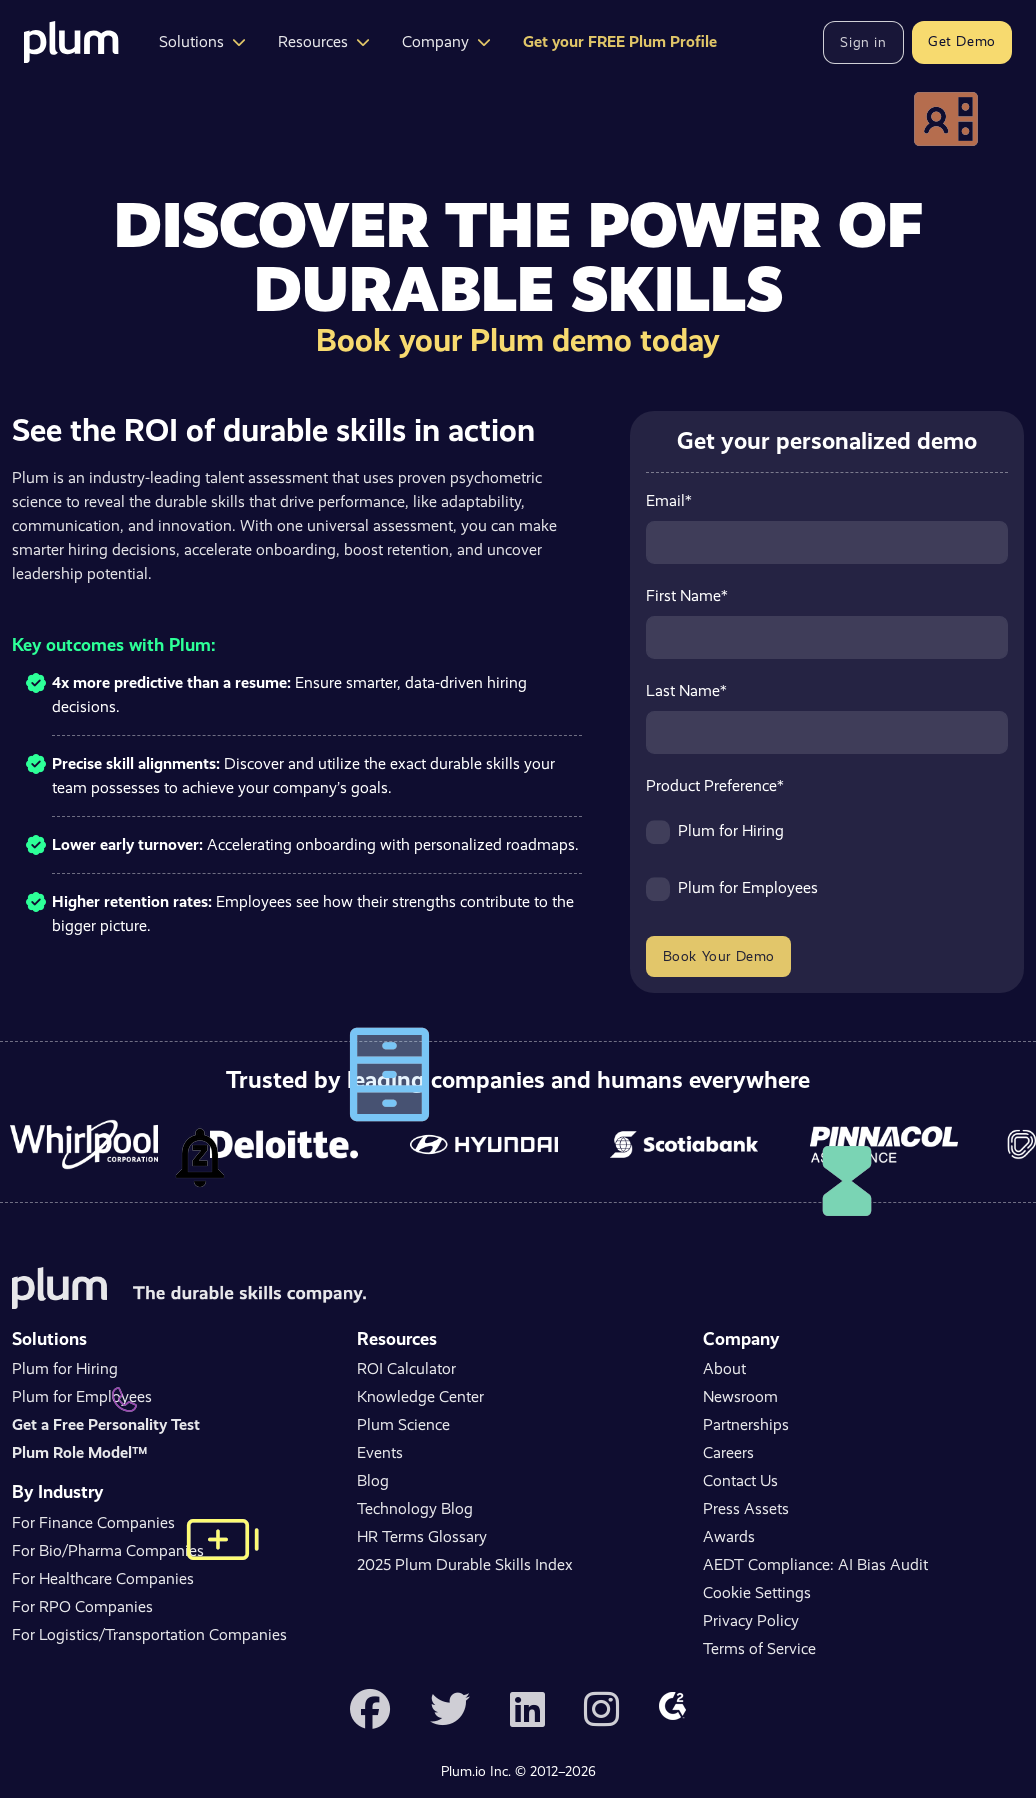  What do you see at coordinates (389, 1074) in the screenshot?
I see `browse furniture or home decor items` at bounding box center [389, 1074].